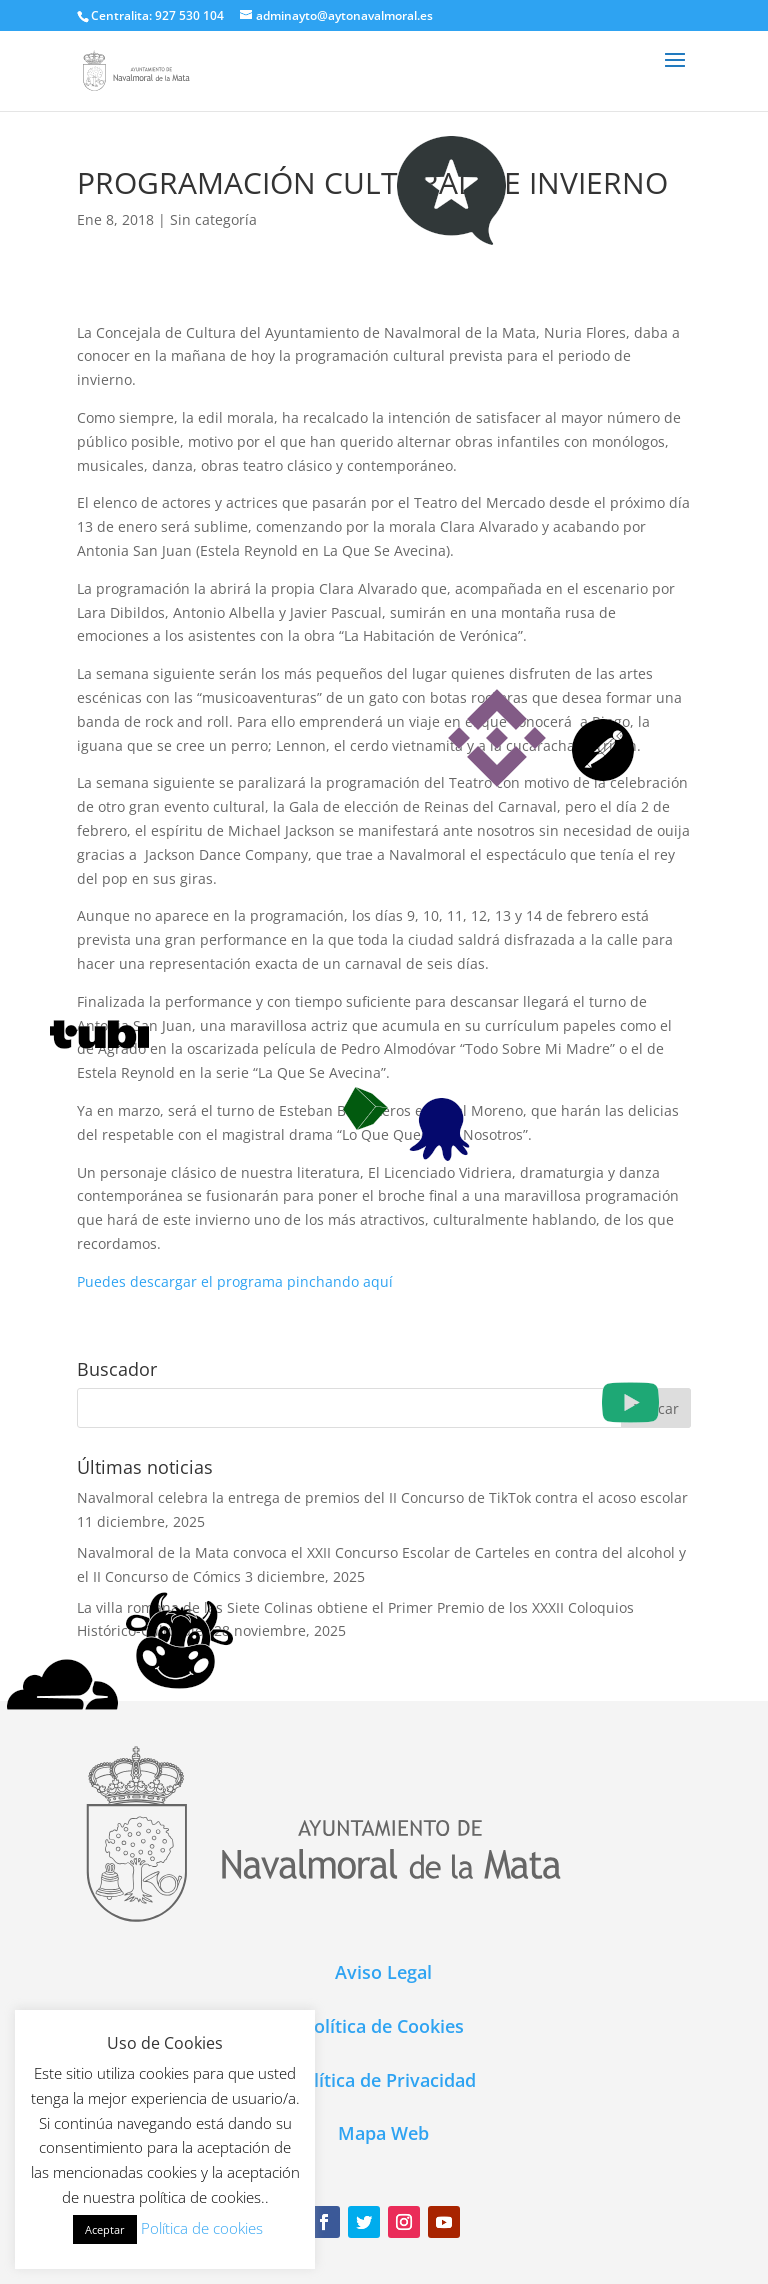  Describe the element at coordinates (630, 1402) in the screenshot. I see `open YouTube app` at that location.